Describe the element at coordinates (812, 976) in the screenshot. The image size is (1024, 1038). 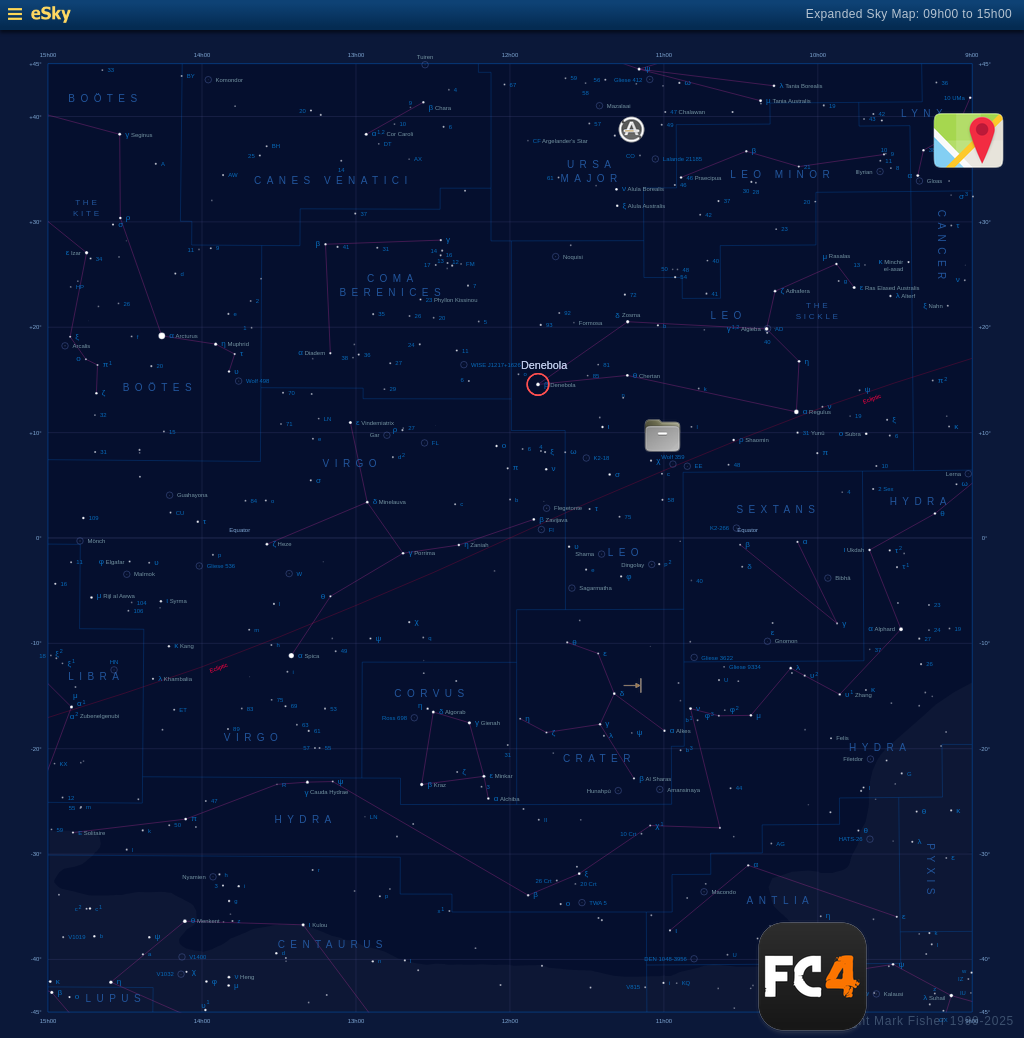
I see `launch far cry 4 game` at that location.